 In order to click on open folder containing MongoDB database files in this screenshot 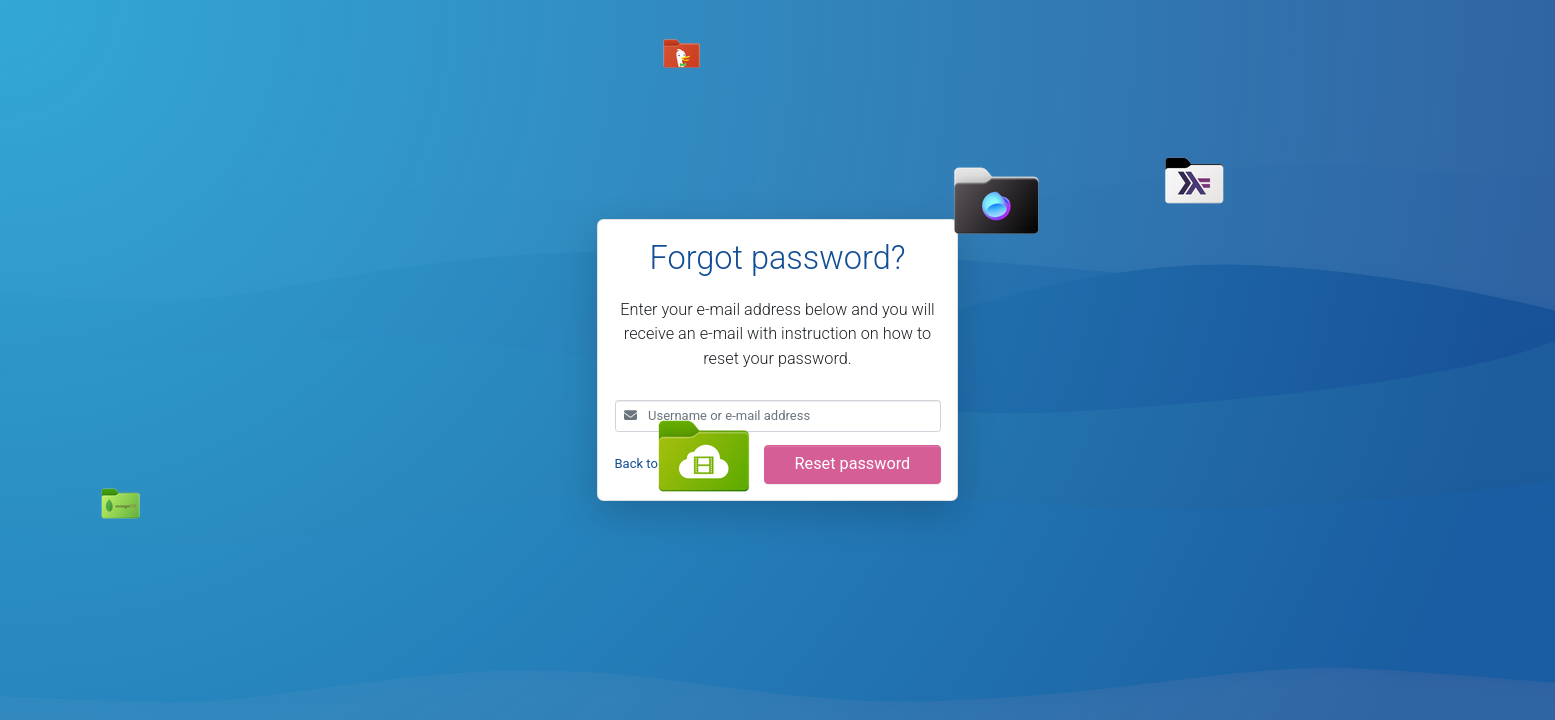, I will do `click(120, 504)`.